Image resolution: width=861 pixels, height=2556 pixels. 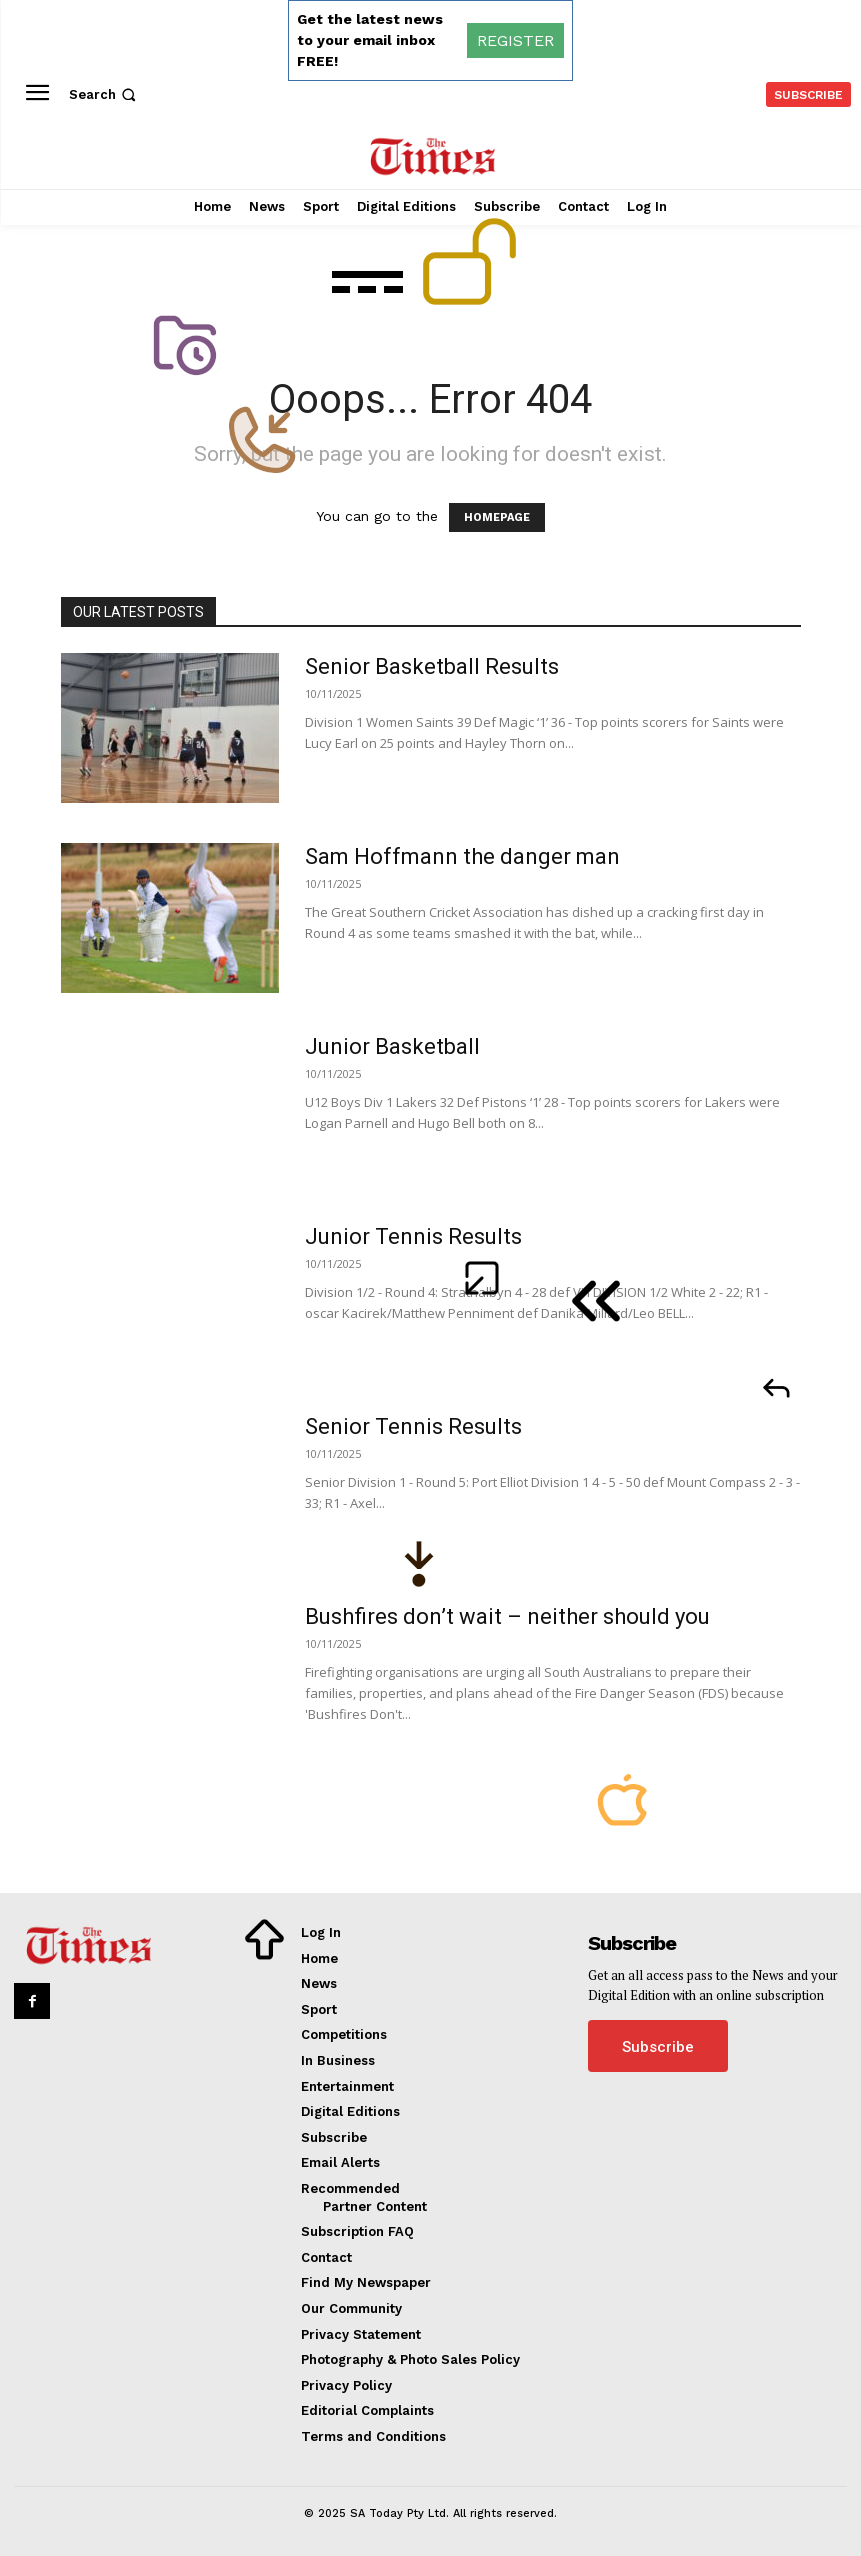 I want to click on reply to a message or email, so click(x=776, y=1387).